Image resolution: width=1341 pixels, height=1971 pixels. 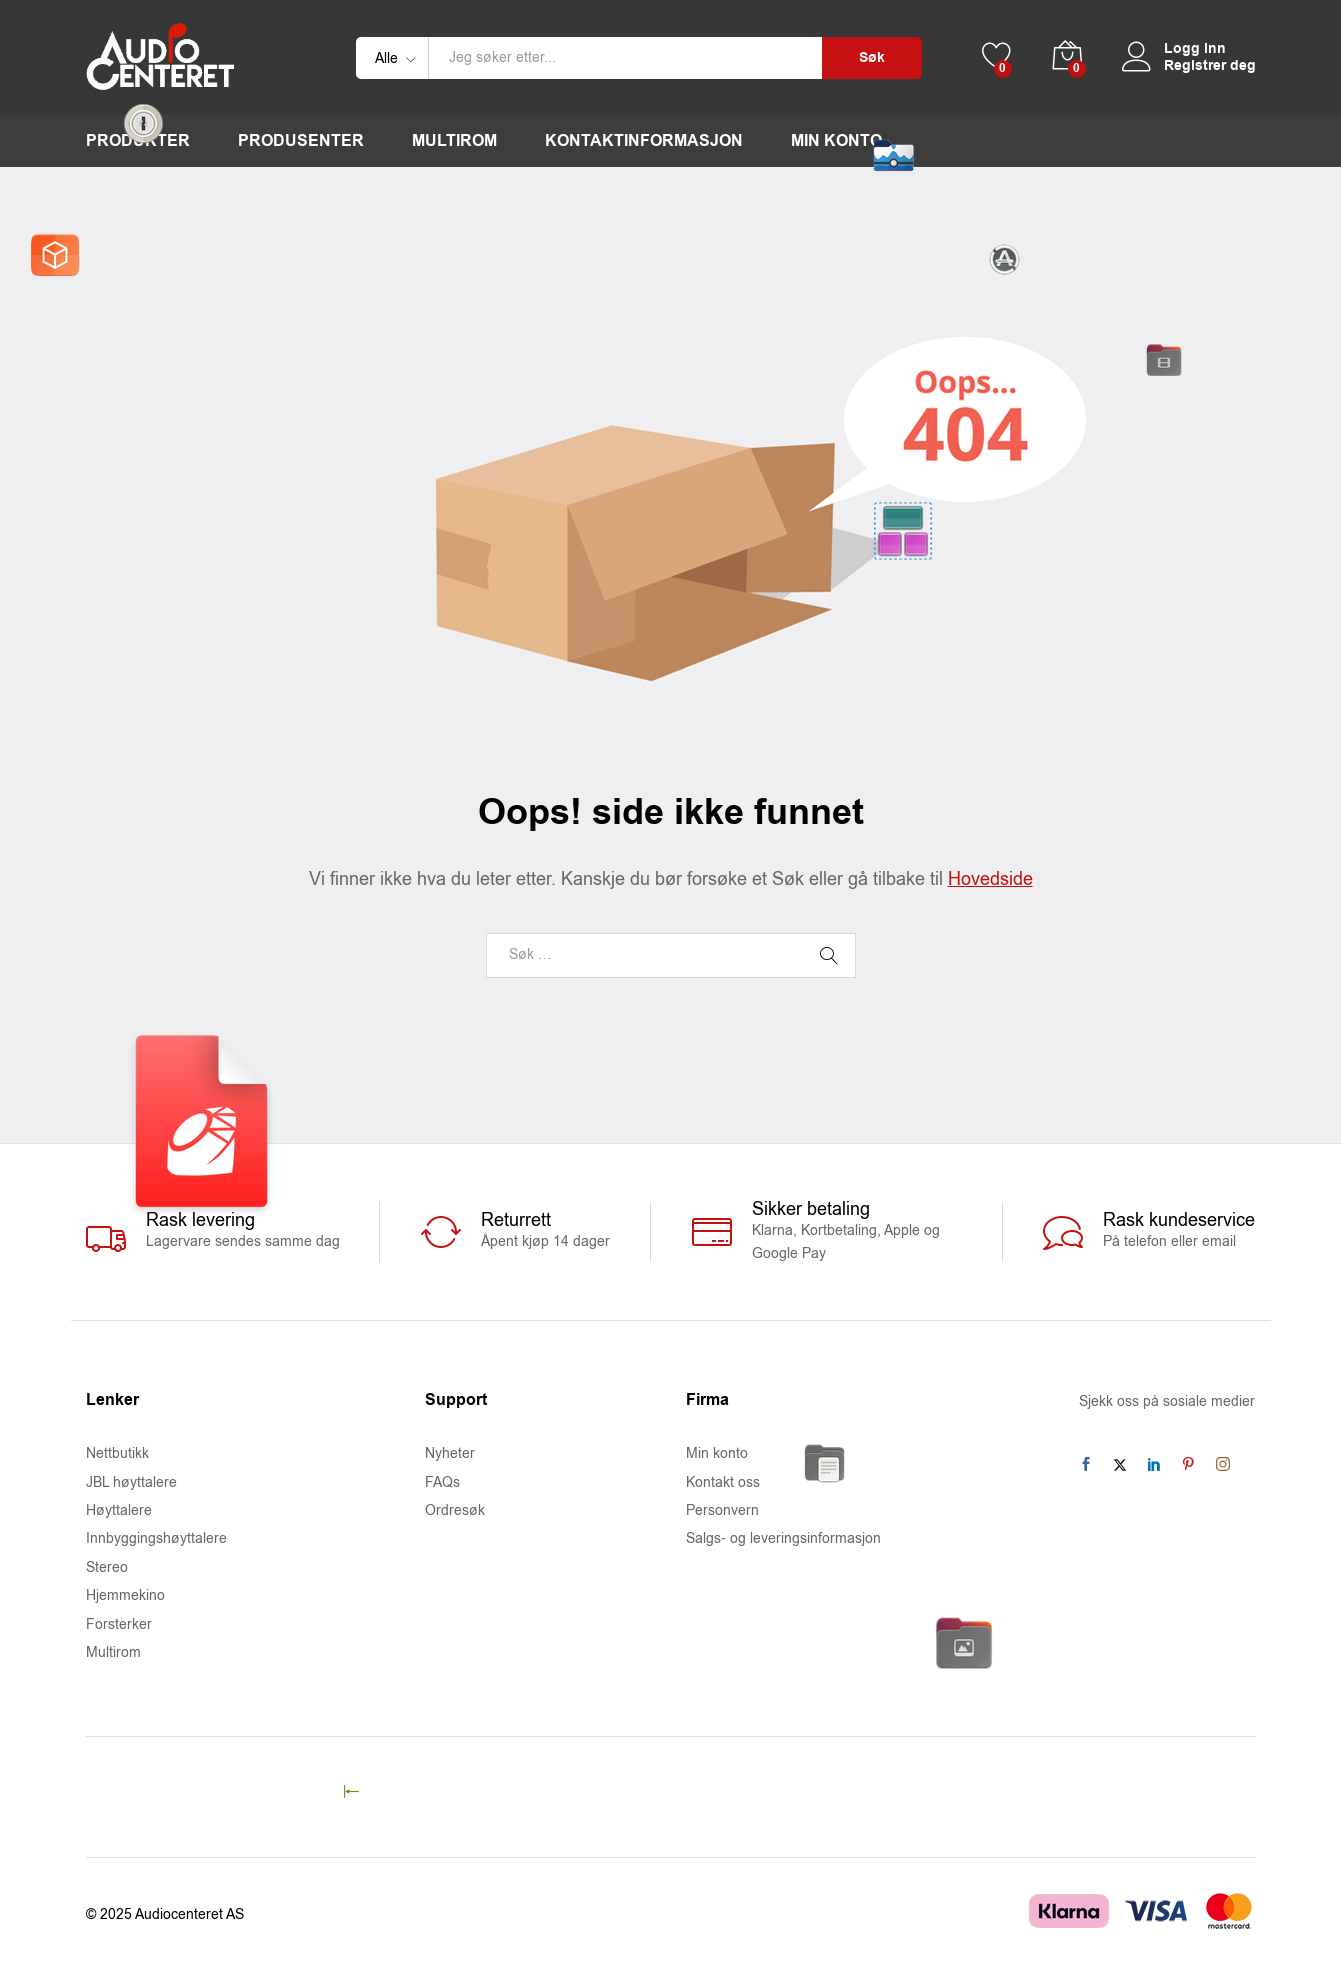 I want to click on check for available software updates, so click(x=1004, y=259).